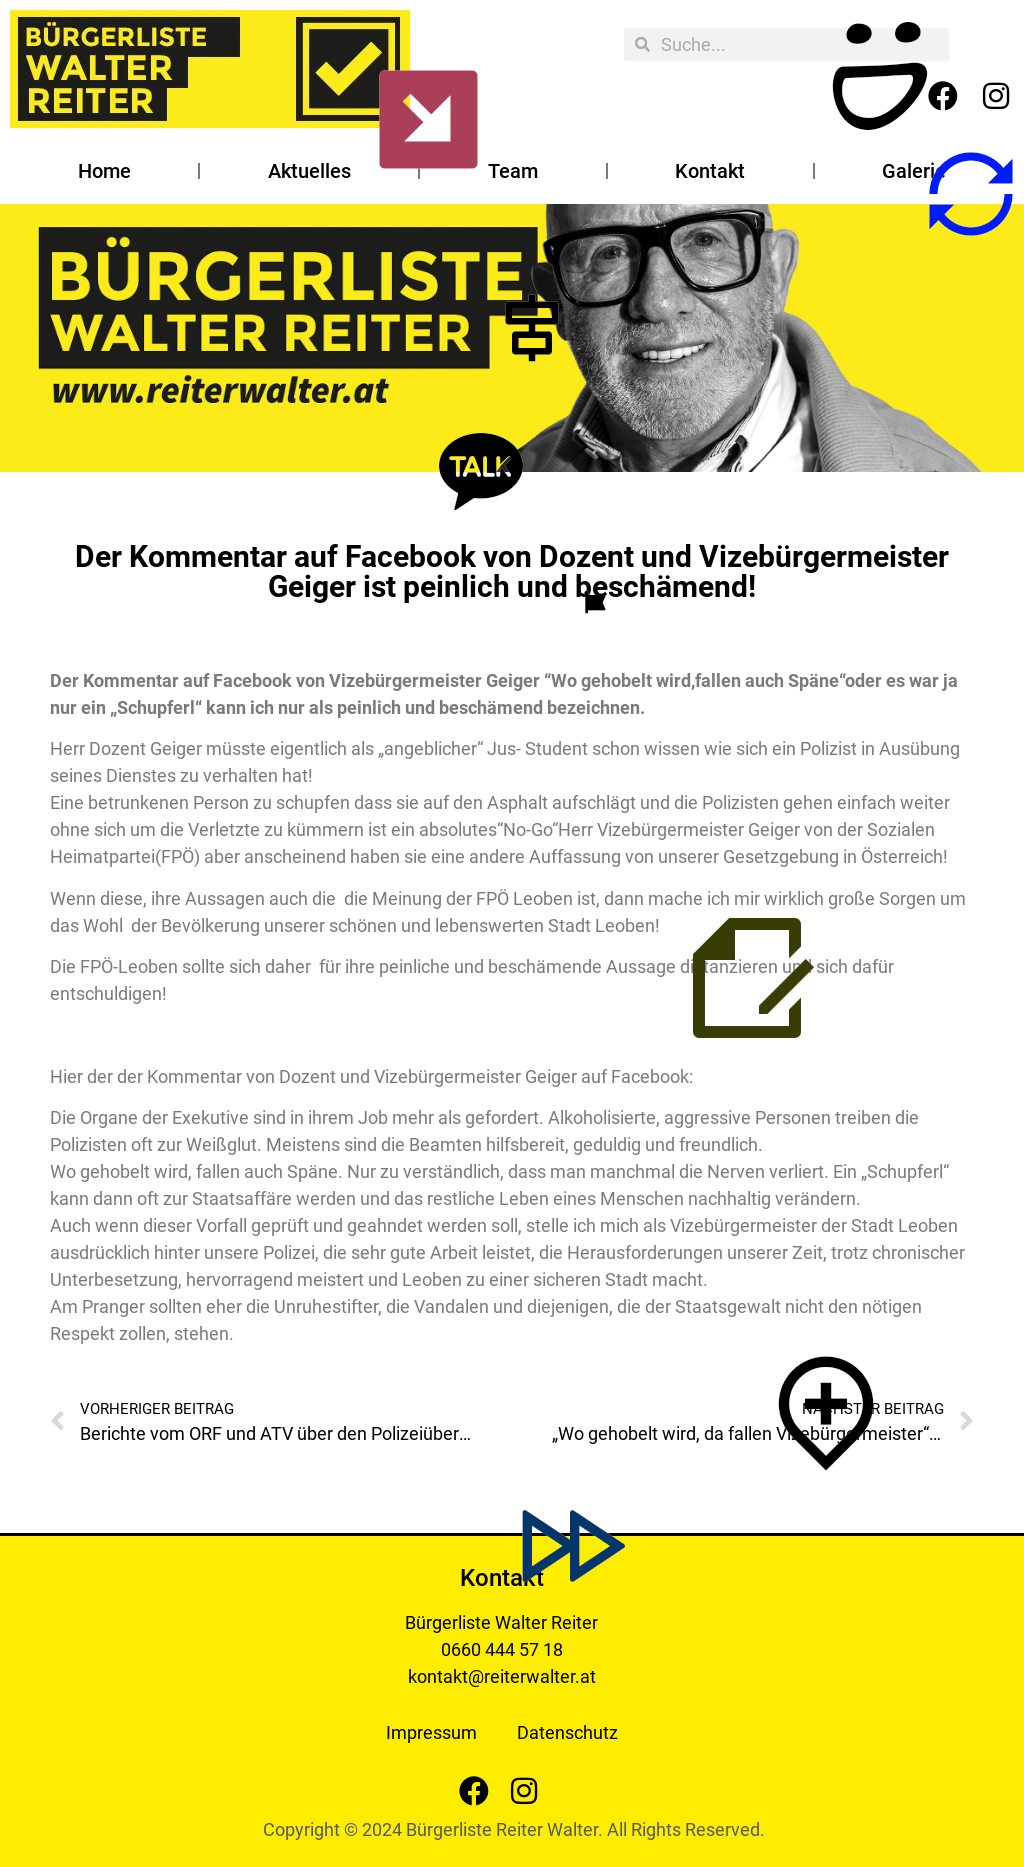 Image resolution: width=1024 pixels, height=1867 pixels. I want to click on navigate to the next item diagonally, so click(428, 119).